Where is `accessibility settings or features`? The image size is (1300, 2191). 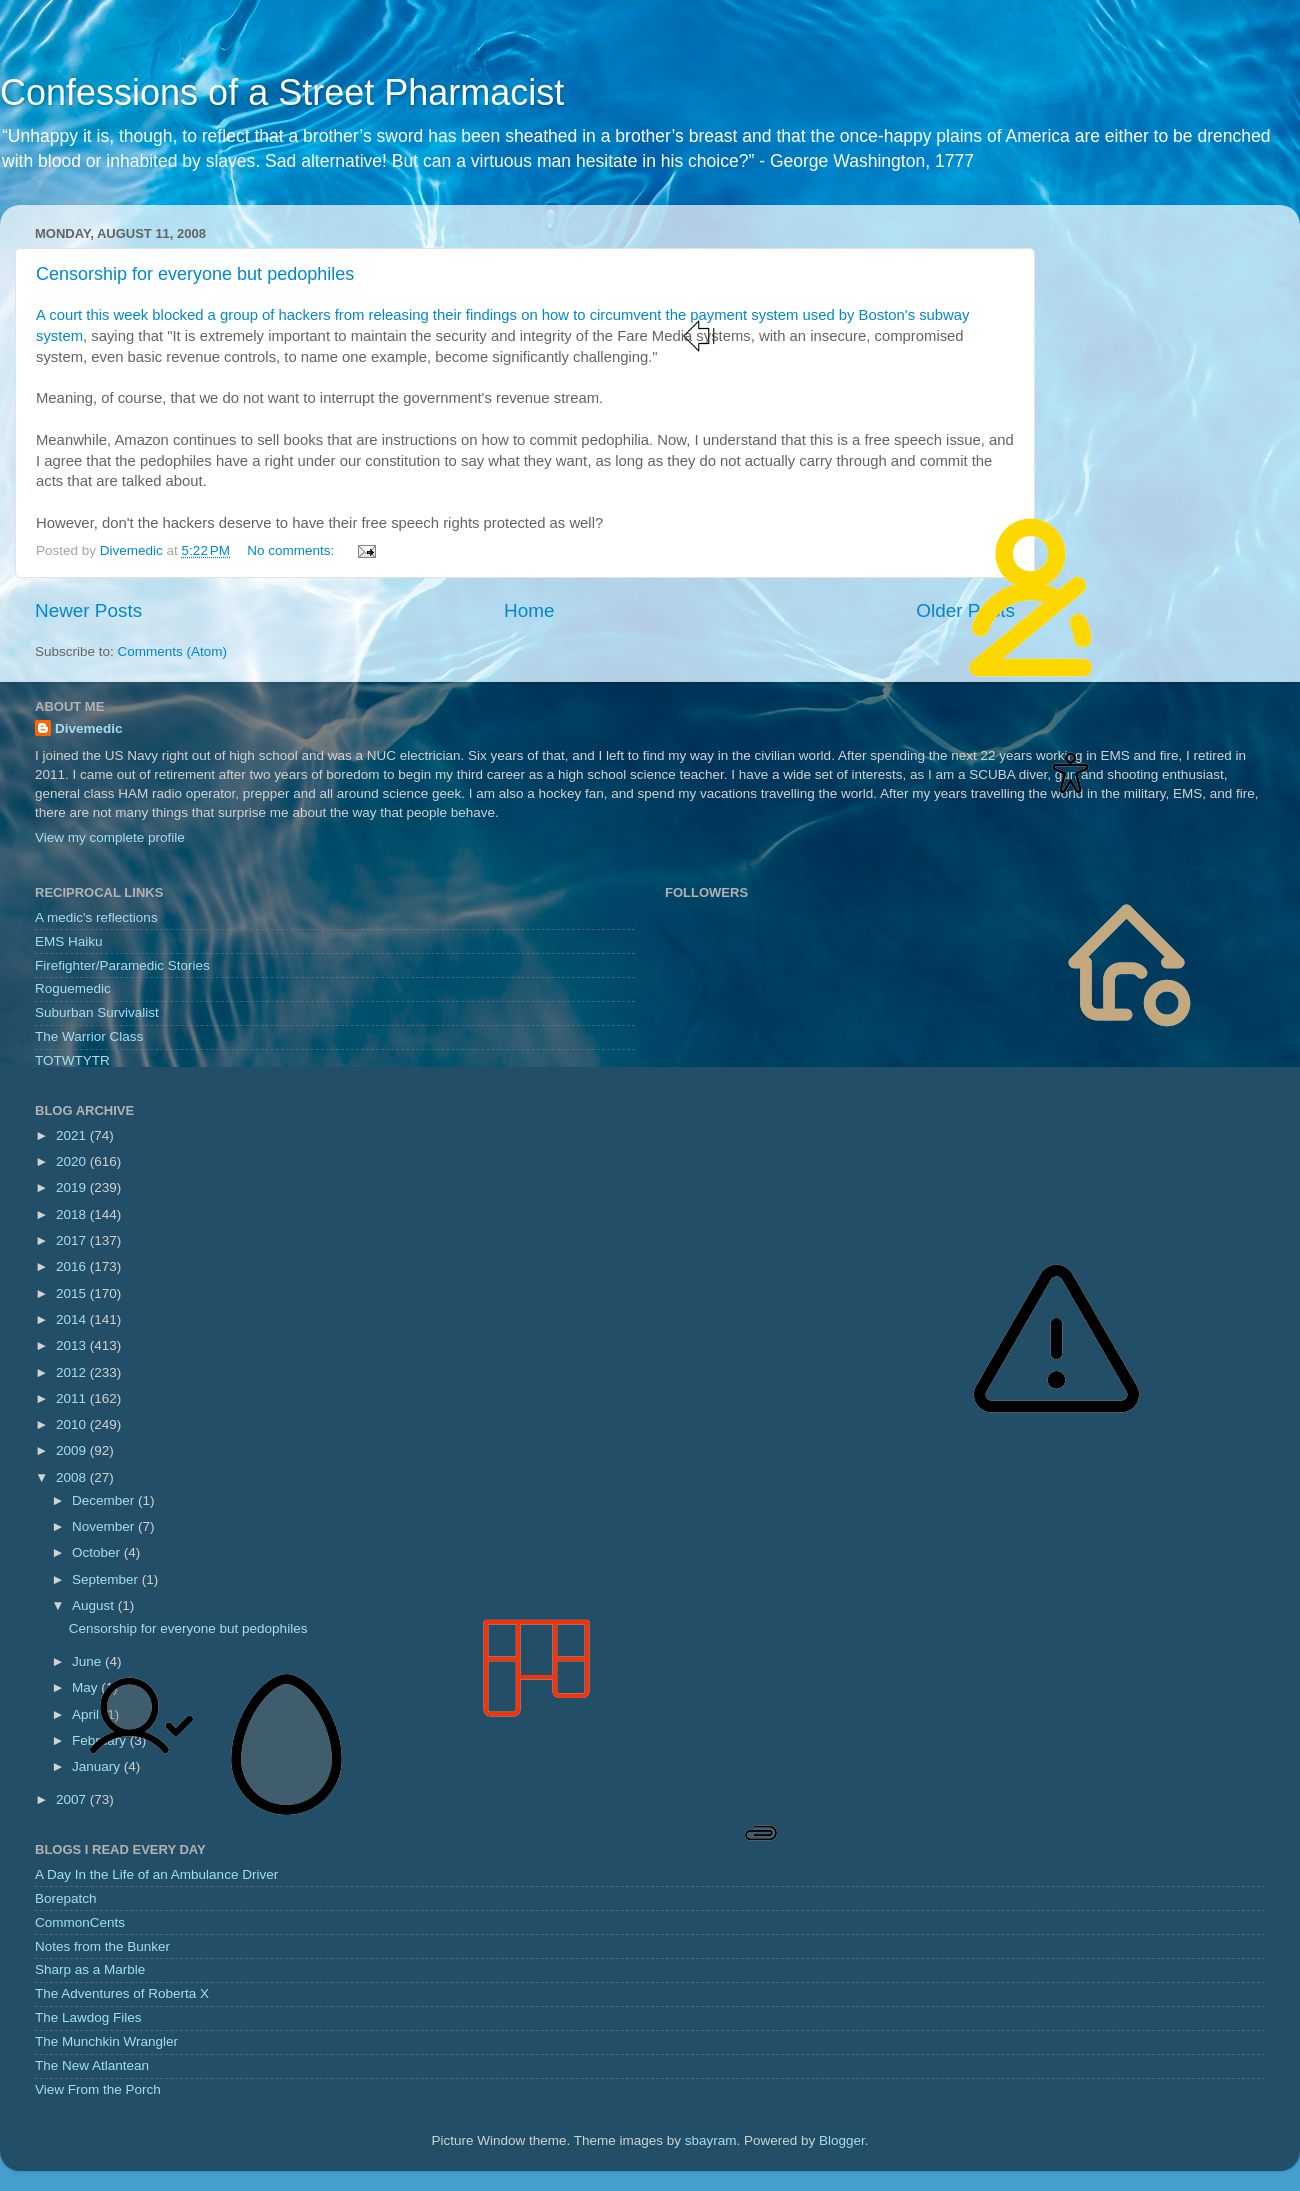
accessibility settings or features is located at coordinates (1070, 773).